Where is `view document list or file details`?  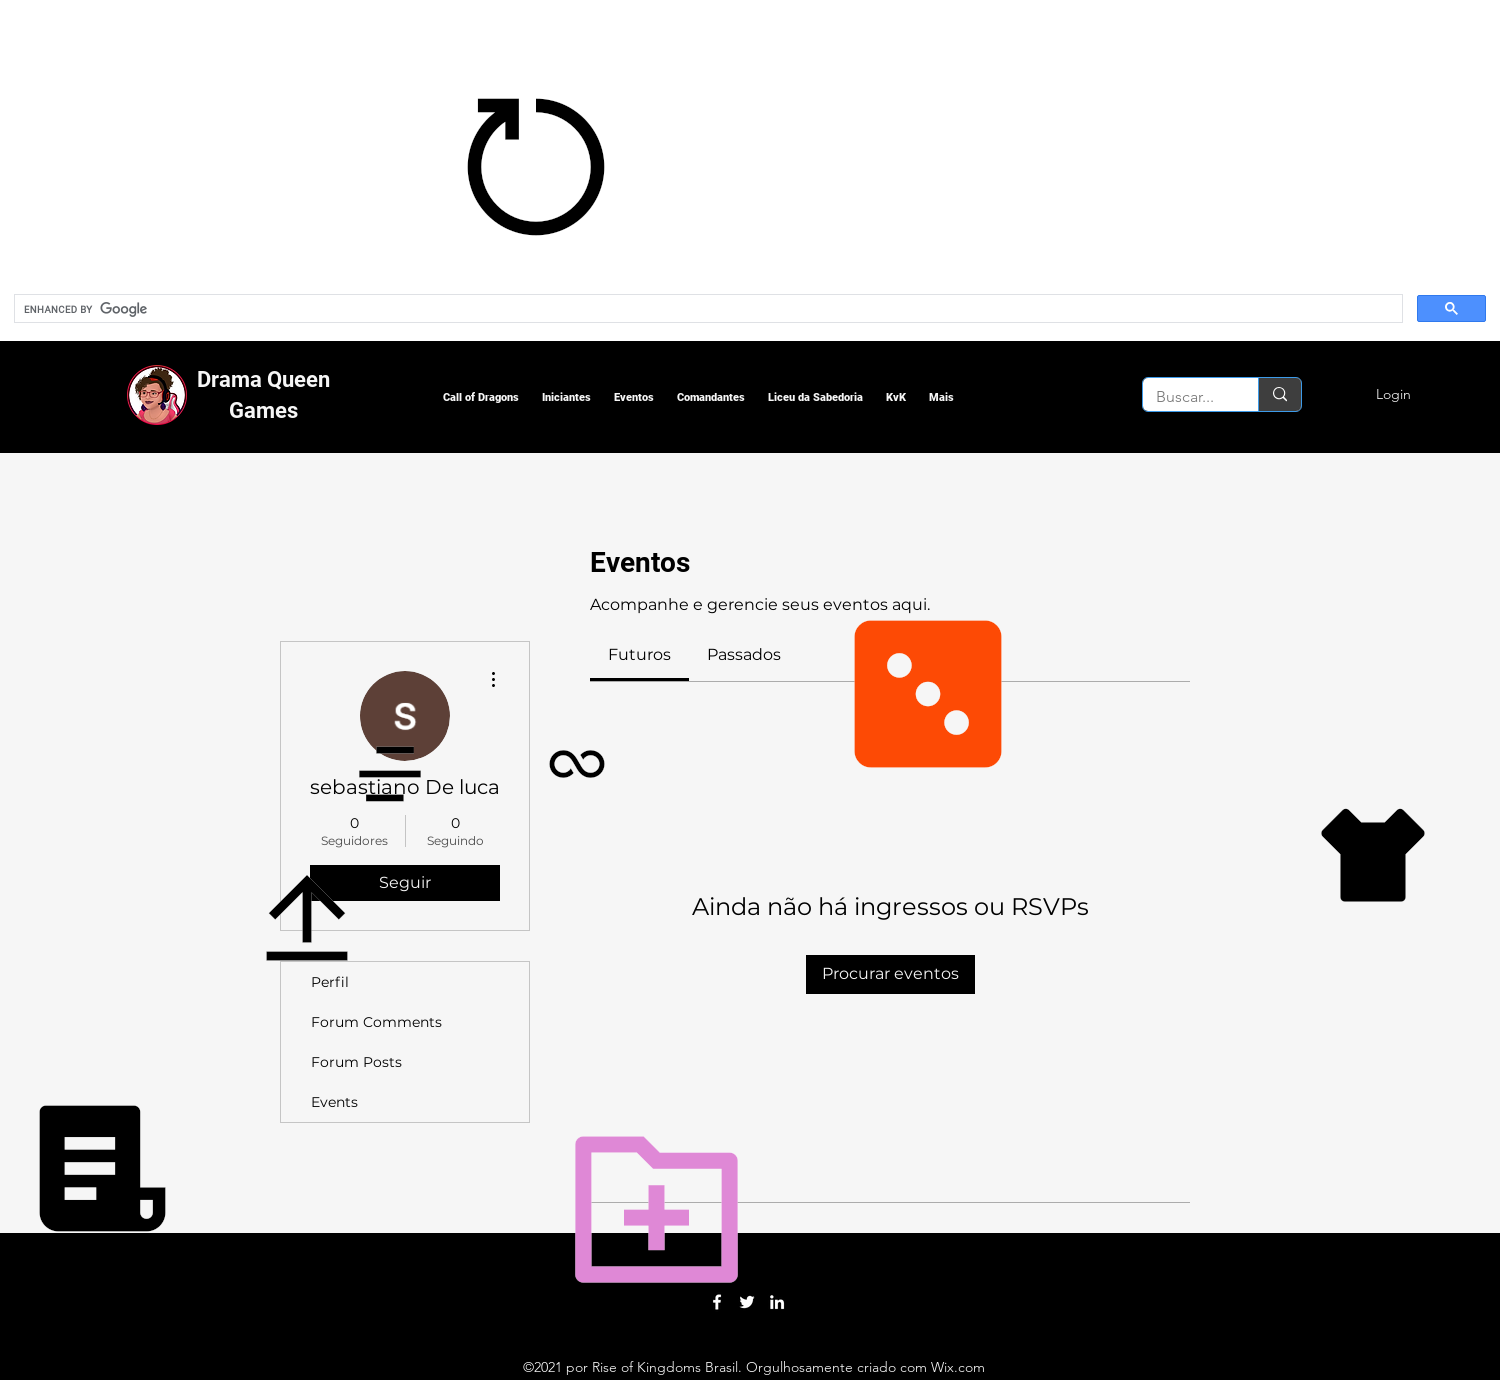
view document list or file details is located at coordinates (102, 1168).